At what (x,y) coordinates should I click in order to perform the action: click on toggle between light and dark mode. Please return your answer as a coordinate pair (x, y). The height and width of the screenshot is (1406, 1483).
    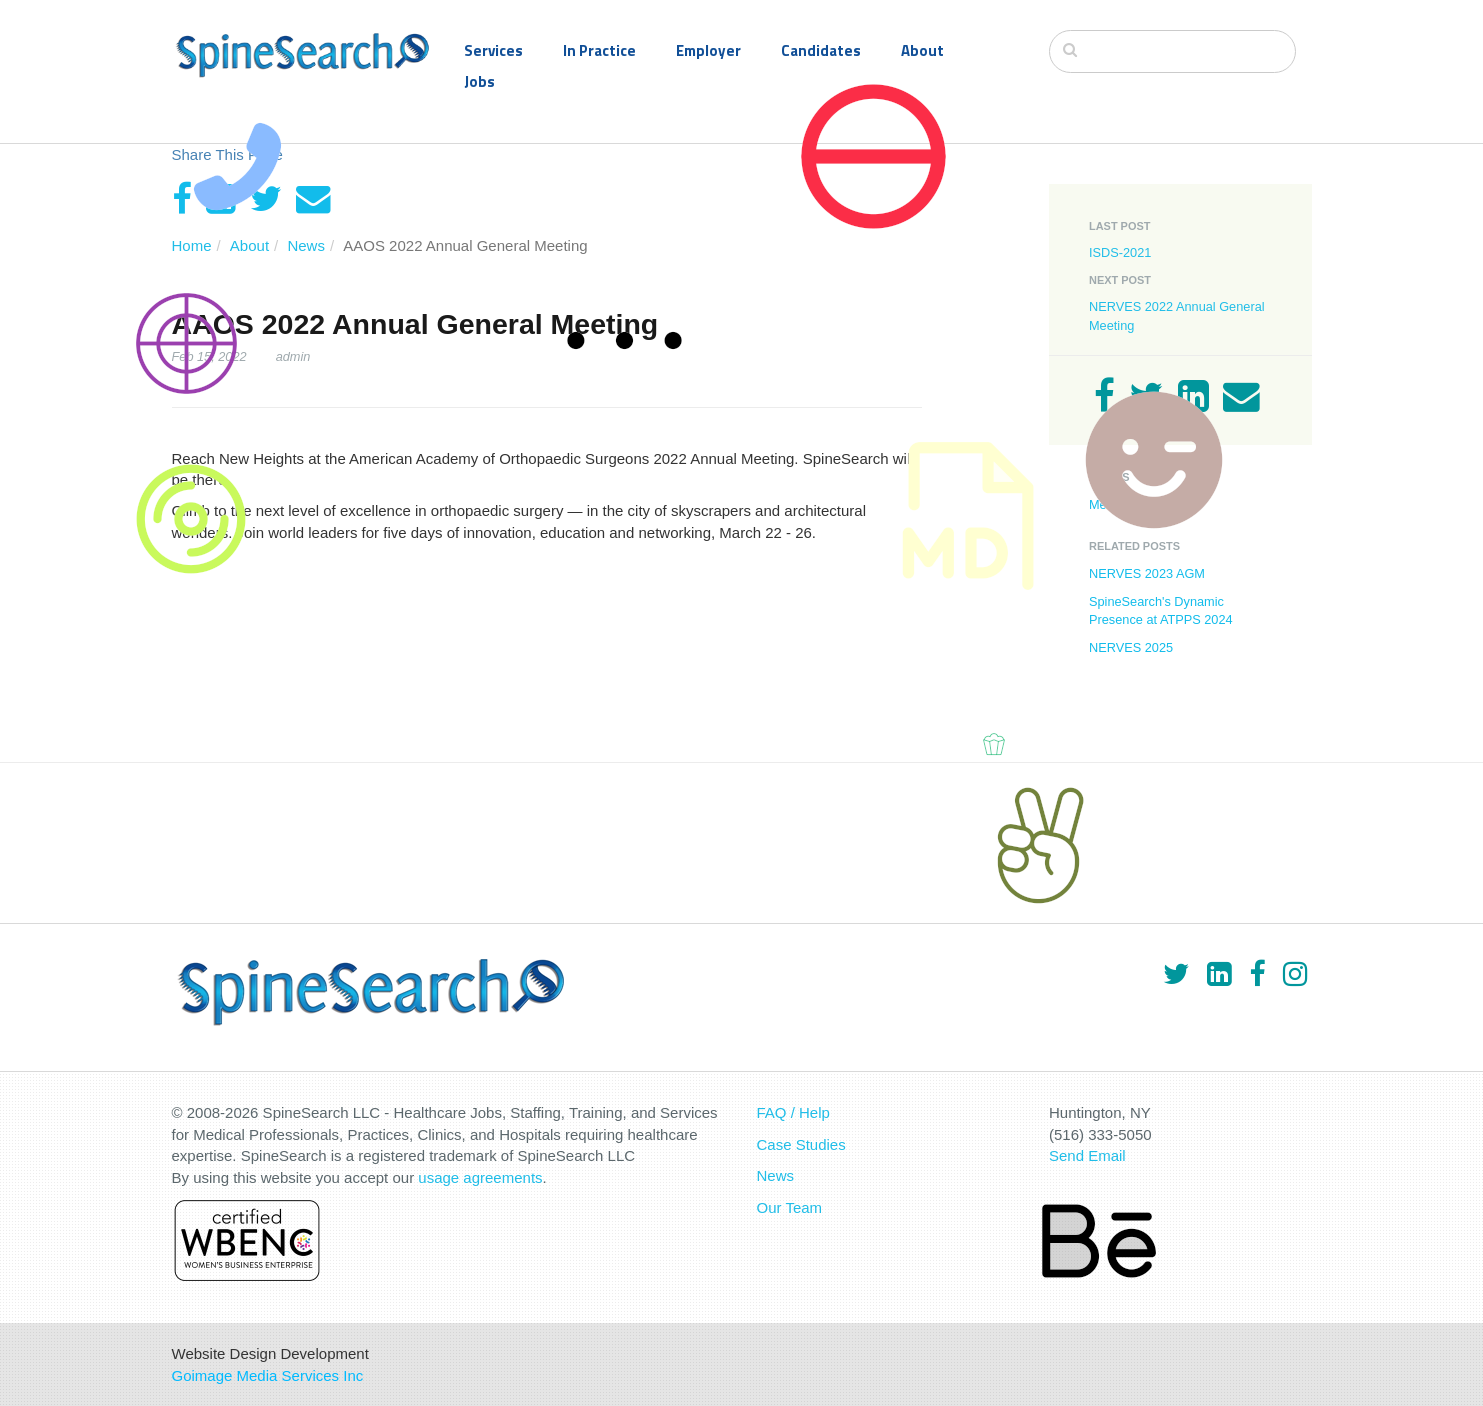
    Looking at the image, I should click on (873, 156).